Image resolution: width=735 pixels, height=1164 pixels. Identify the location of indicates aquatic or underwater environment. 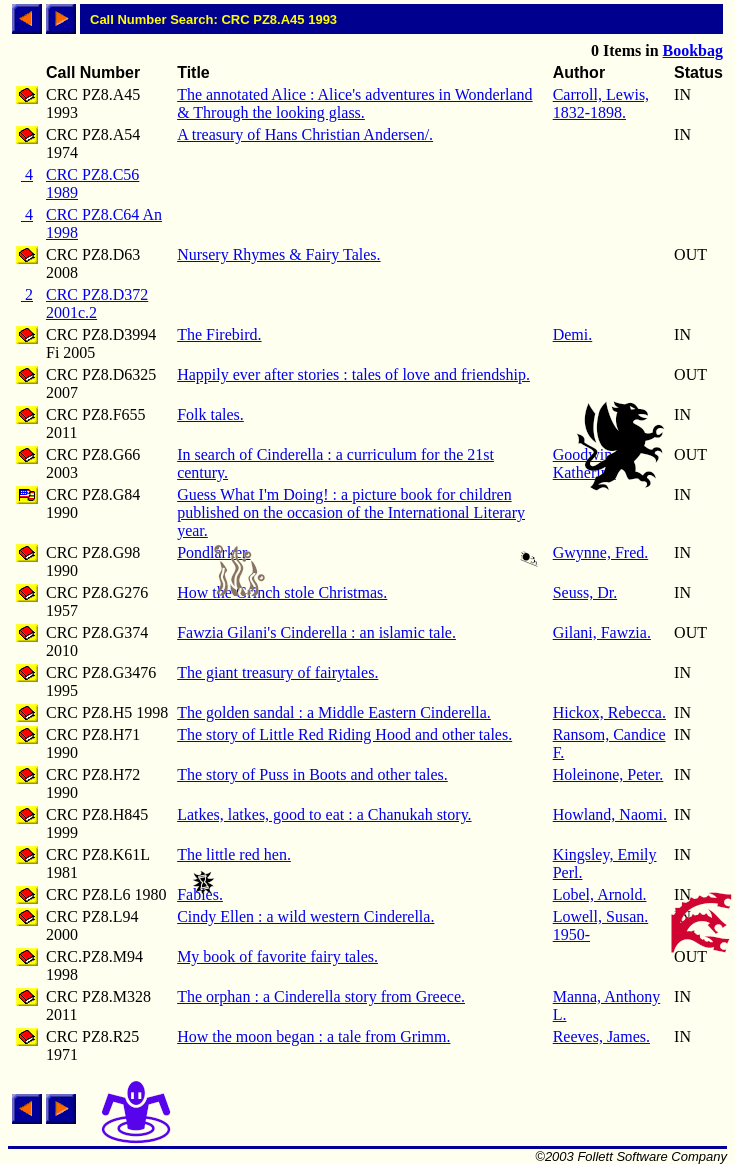
(239, 570).